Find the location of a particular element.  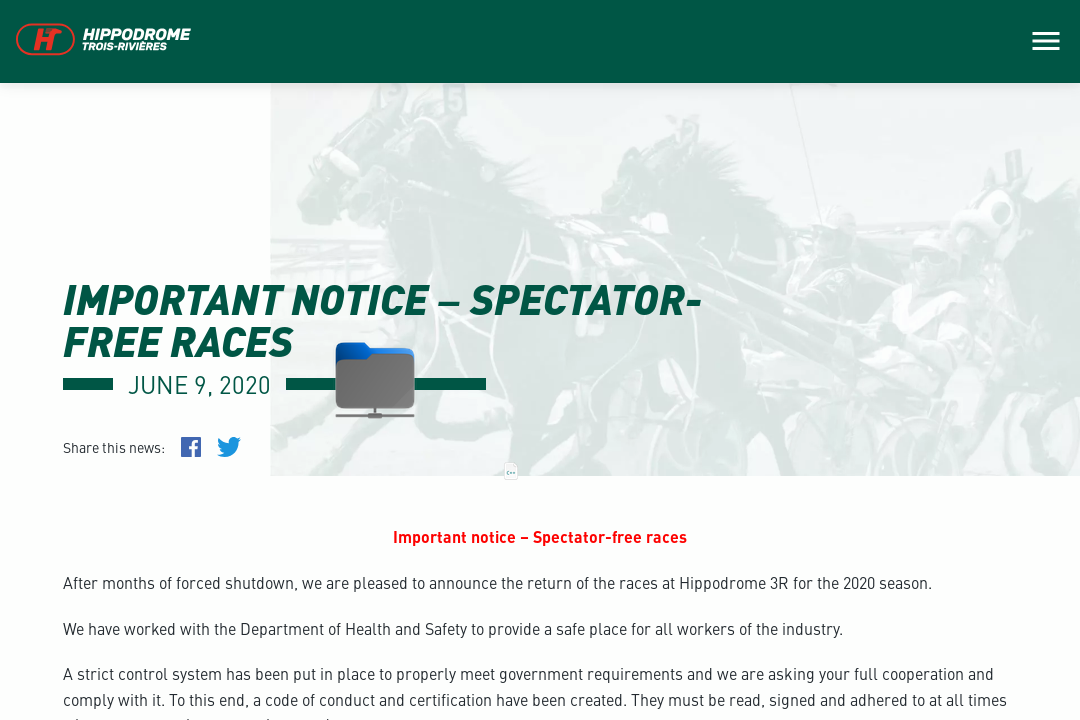

access a remote or network folder is located at coordinates (375, 379).